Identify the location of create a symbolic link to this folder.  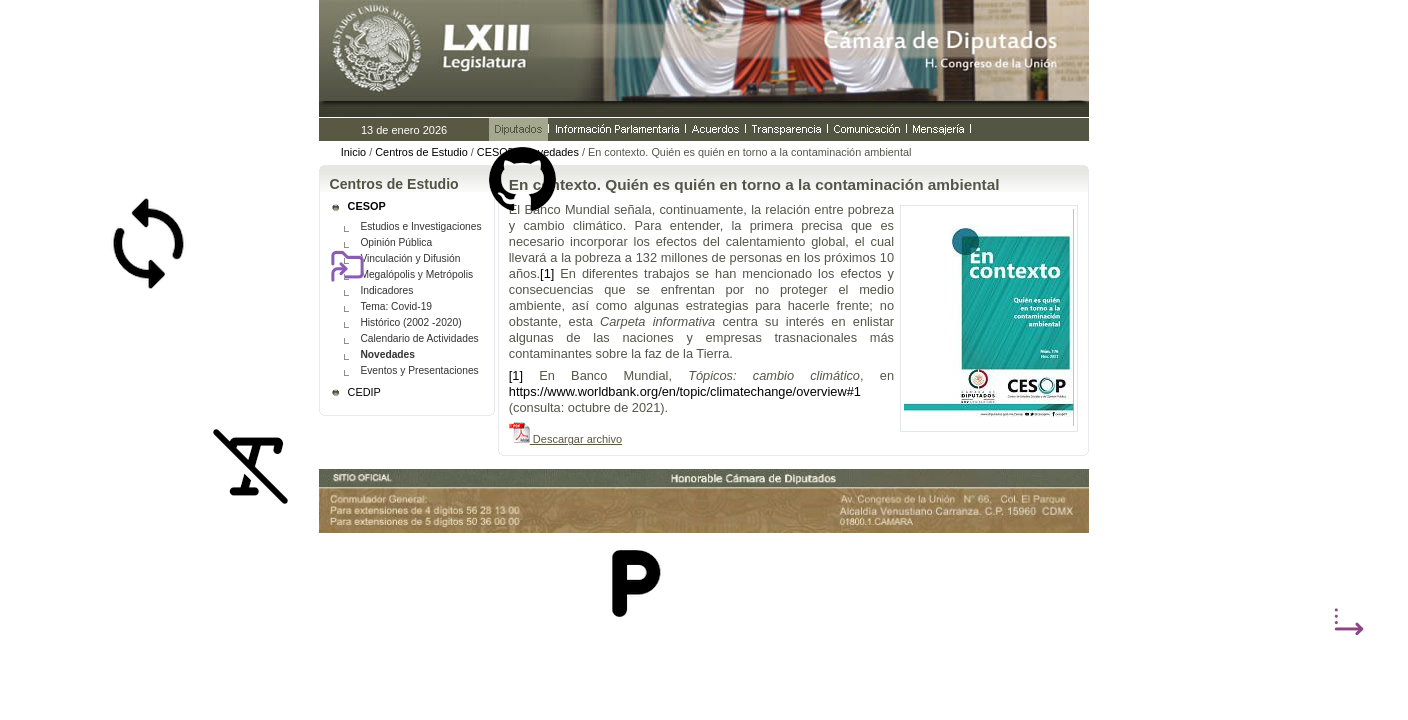
(347, 265).